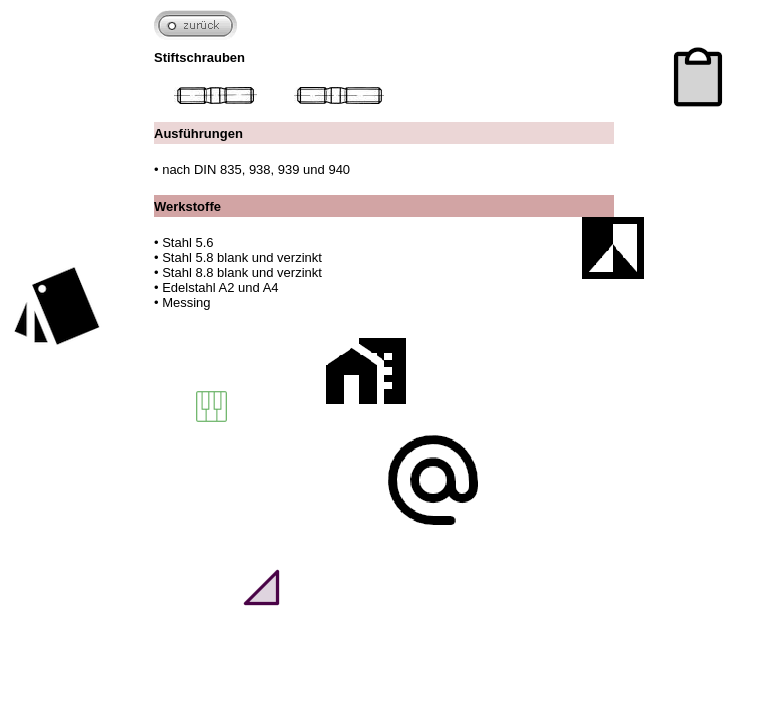 Image resolution: width=768 pixels, height=720 pixels. What do you see at coordinates (366, 371) in the screenshot?
I see `switch between home and office mode` at bounding box center [366, 371].